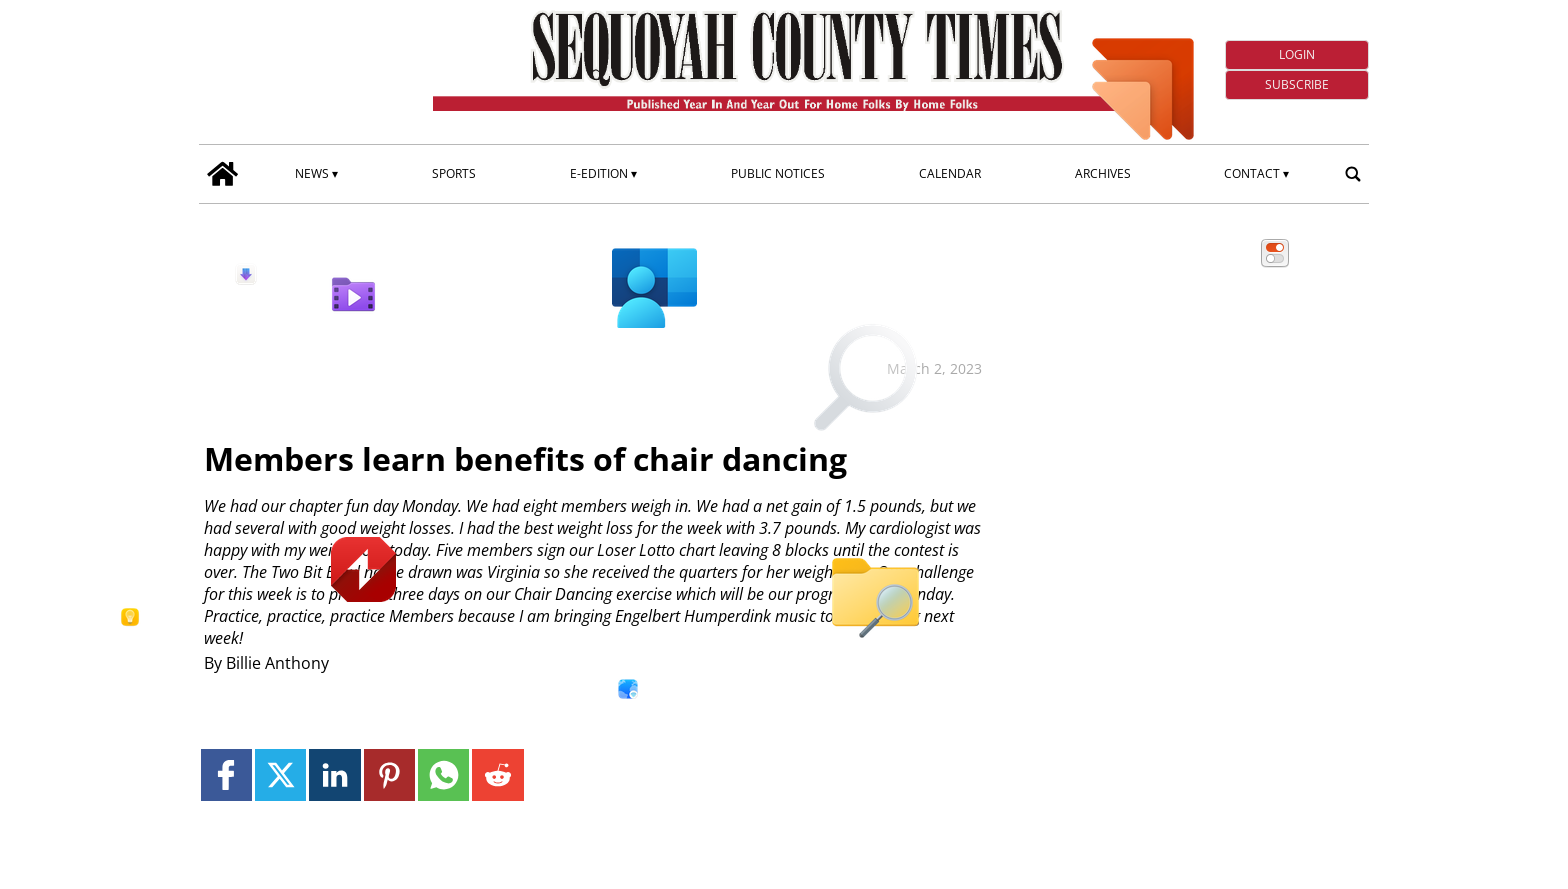 Image resolution: width=1568 pixels, height=889 pixels. Describe the element at coordinates (1143, 89) in the screenshot. I see `open the marketing app` at that location.